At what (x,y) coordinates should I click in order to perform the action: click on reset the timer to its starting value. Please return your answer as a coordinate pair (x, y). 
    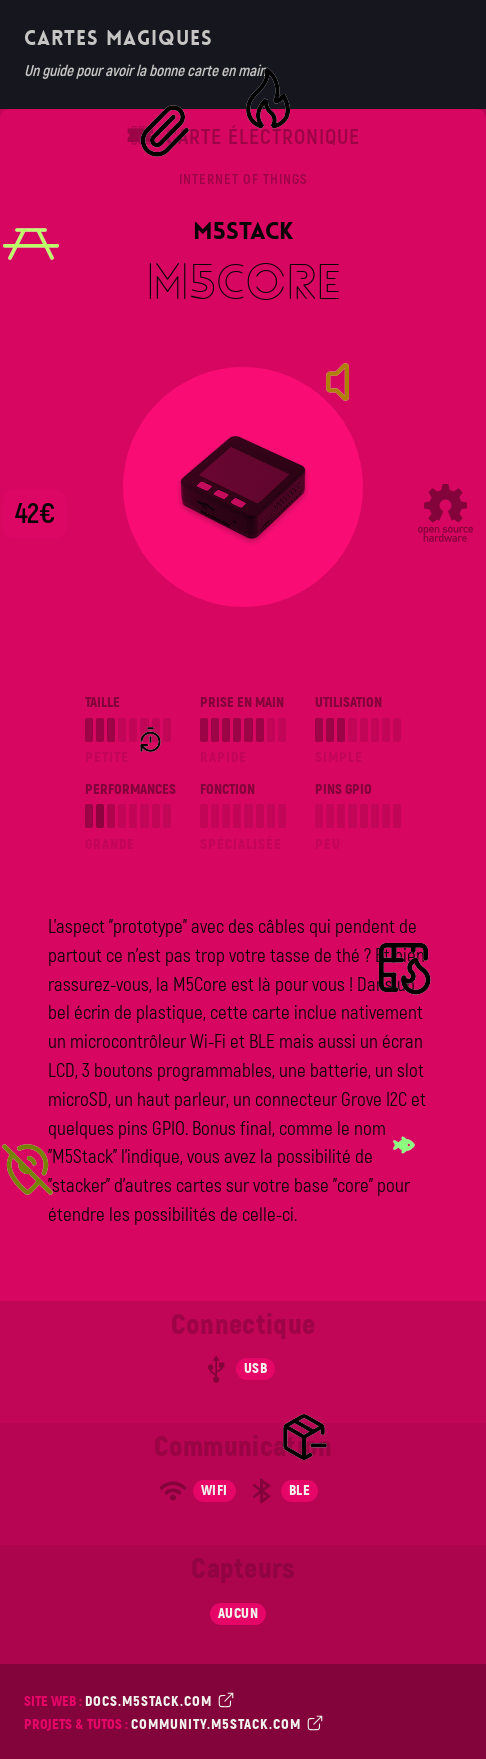
    Looking at the image, I should click on (150, 739).